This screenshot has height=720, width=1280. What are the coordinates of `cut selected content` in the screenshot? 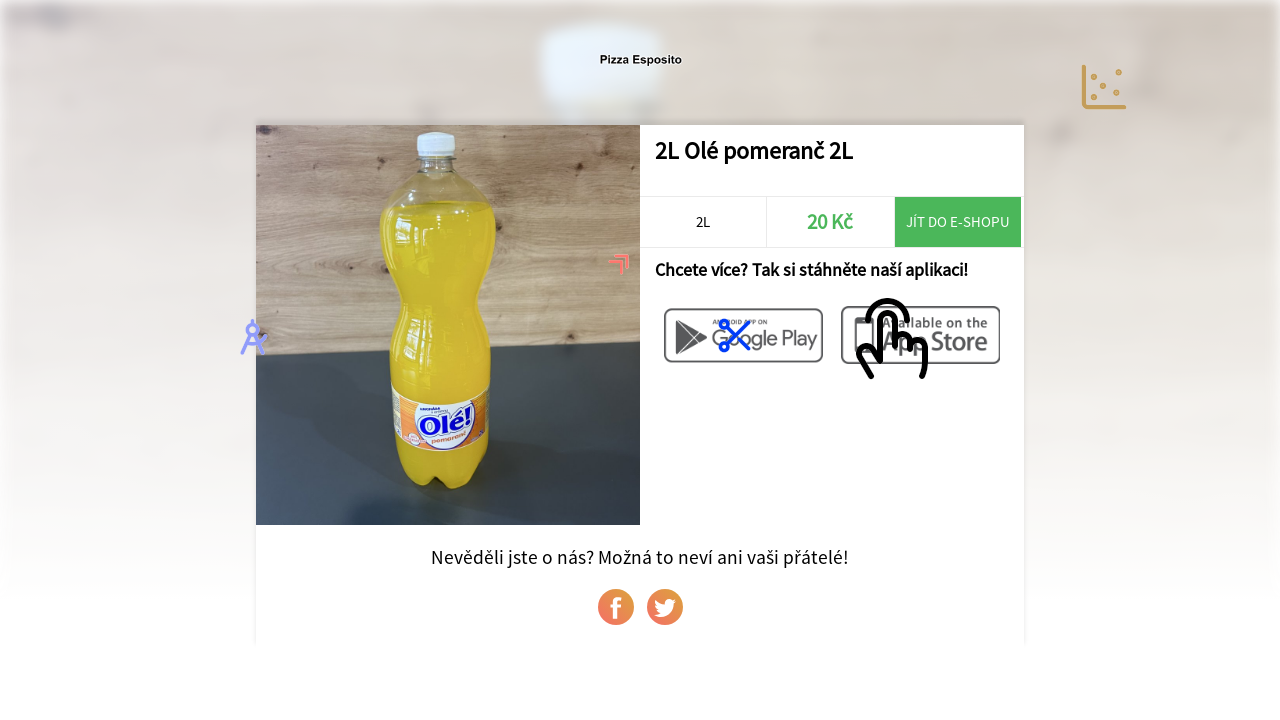 It's located at (734, 335).